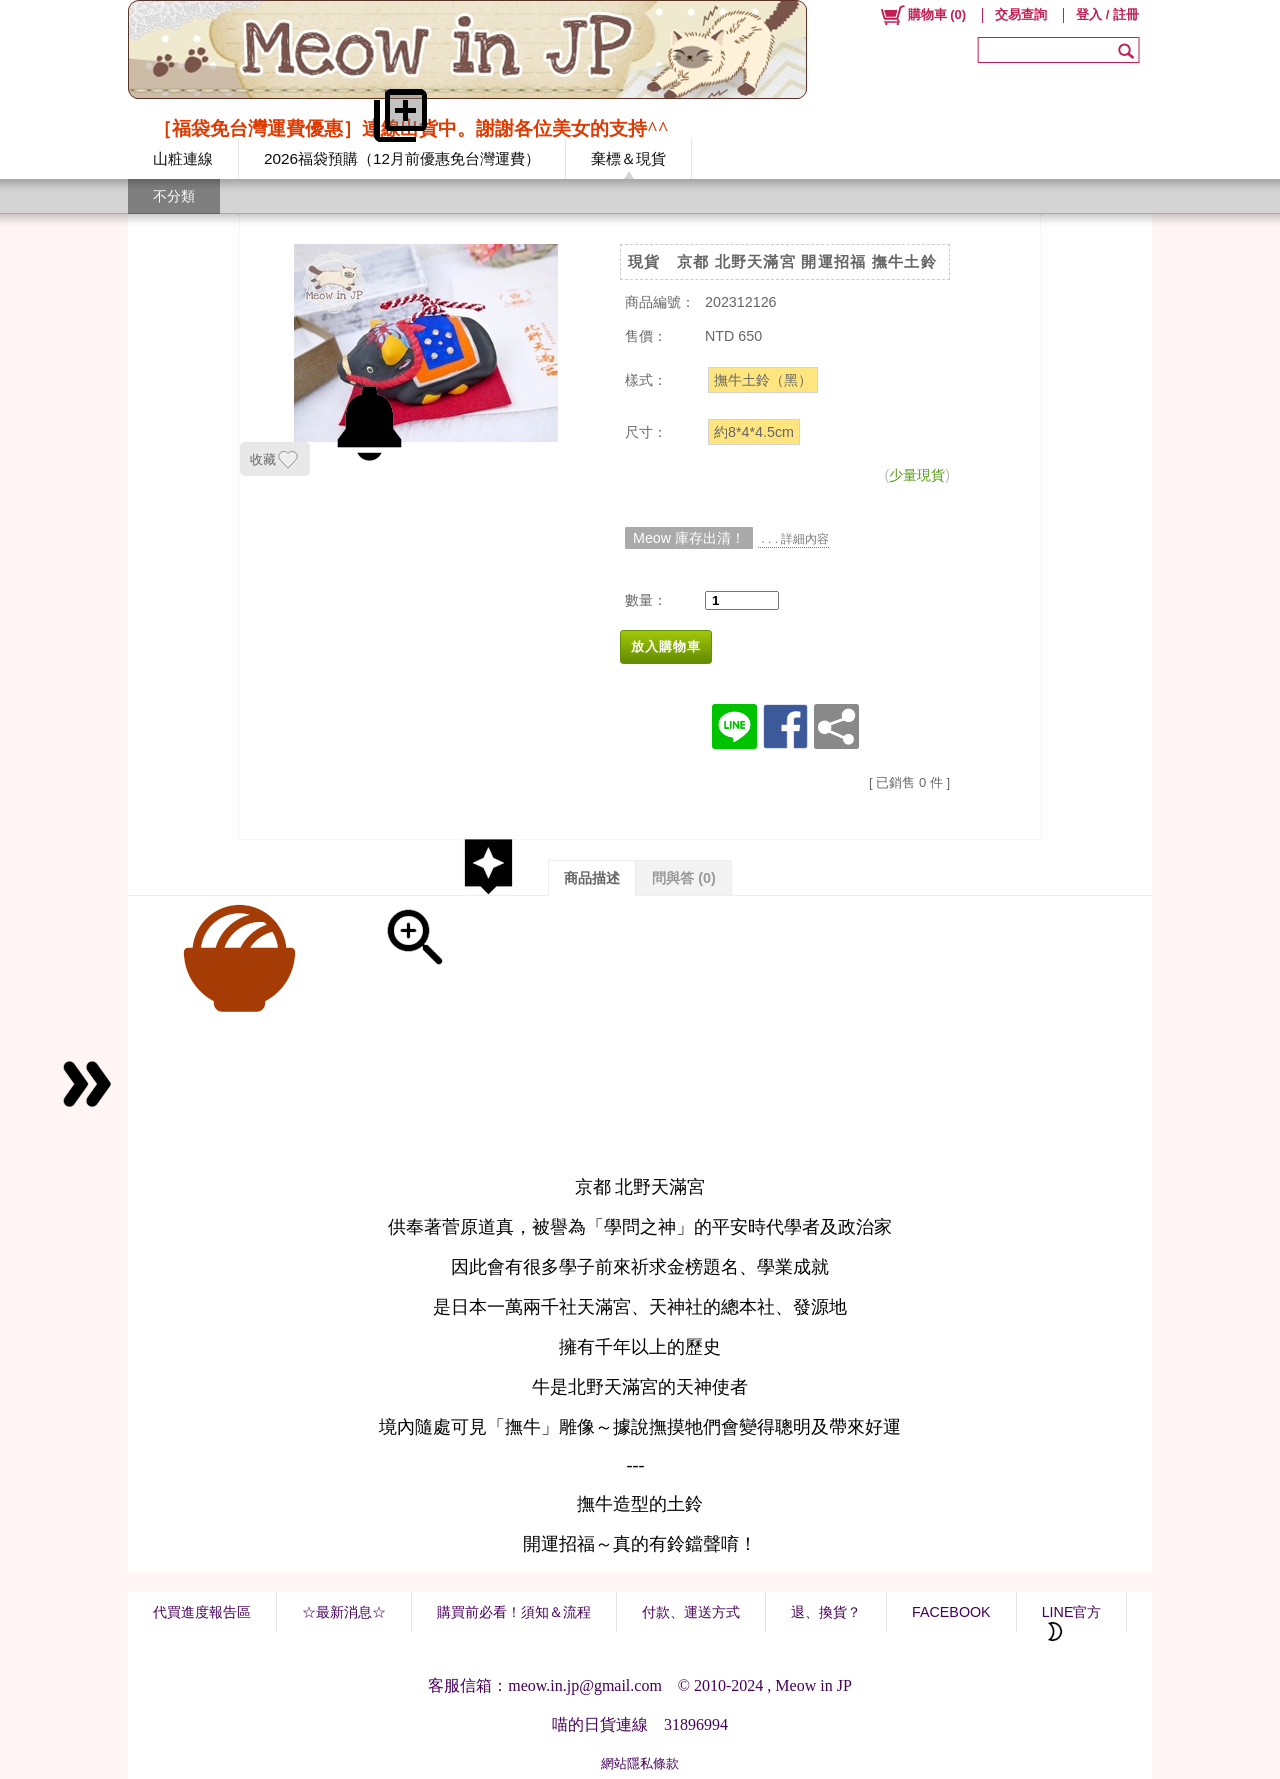 This screenshot has width=1280, height=1779. I want to click on access AI assistant or smart help features, so click(488, 865).